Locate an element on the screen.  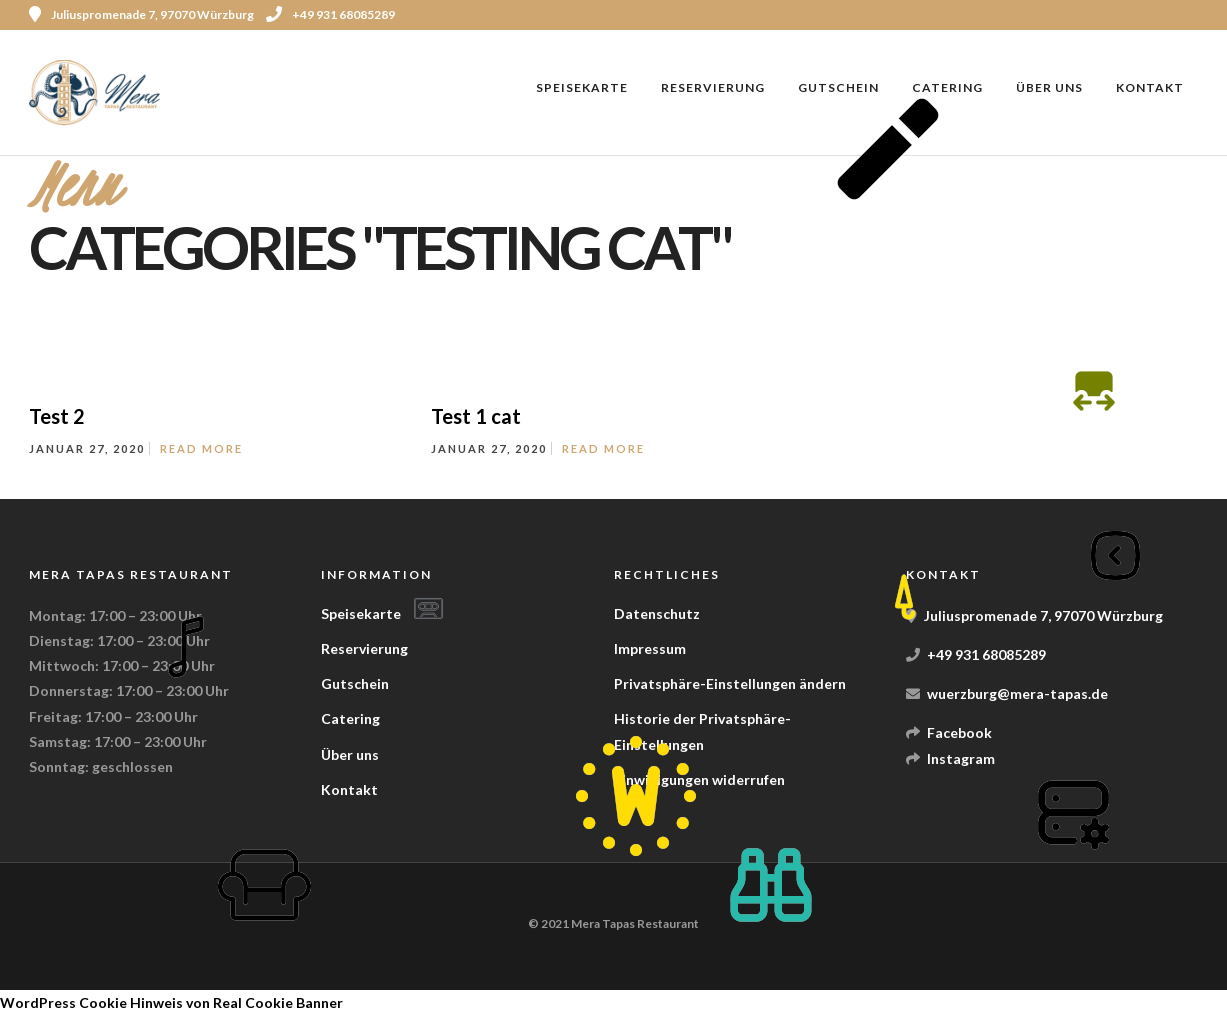
browse furniture or home decor items is located at coordinates (264, 886).